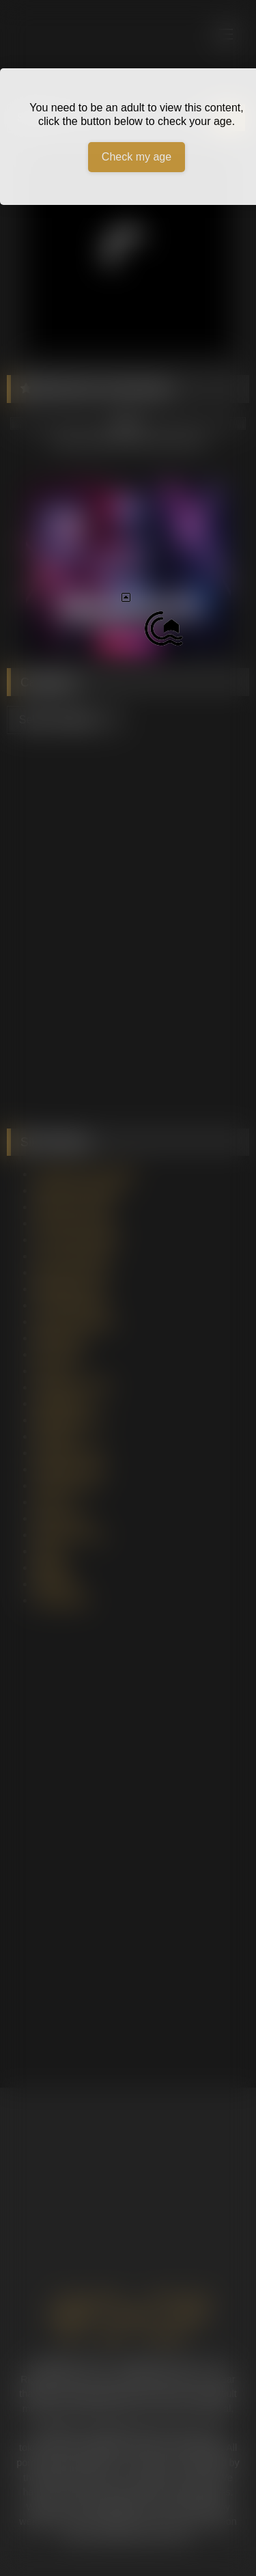 The image size is (256, 2576). I want to click on expand content upward, so click(126, 597).